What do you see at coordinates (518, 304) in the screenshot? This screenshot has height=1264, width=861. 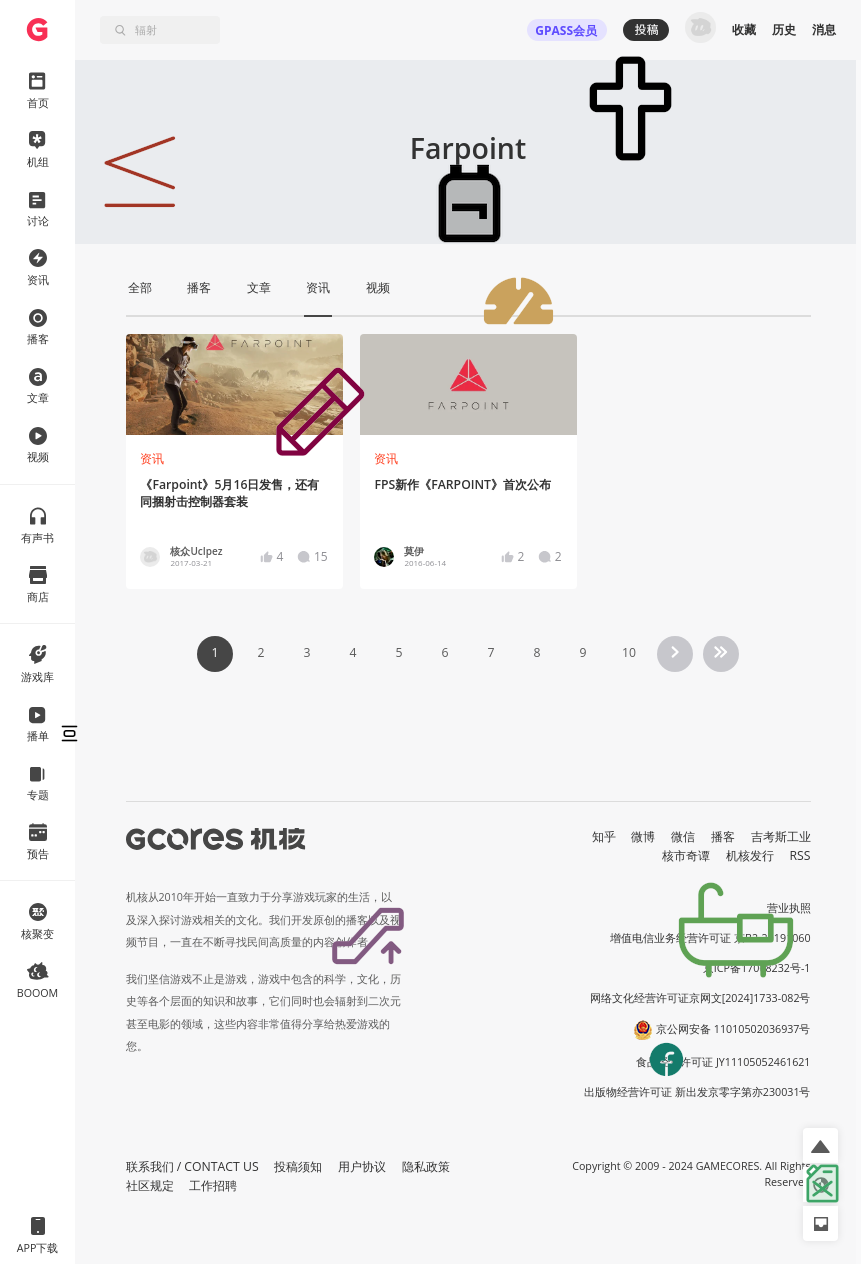 I see `view performance metrics or speed` at bounding box center [518, 304].